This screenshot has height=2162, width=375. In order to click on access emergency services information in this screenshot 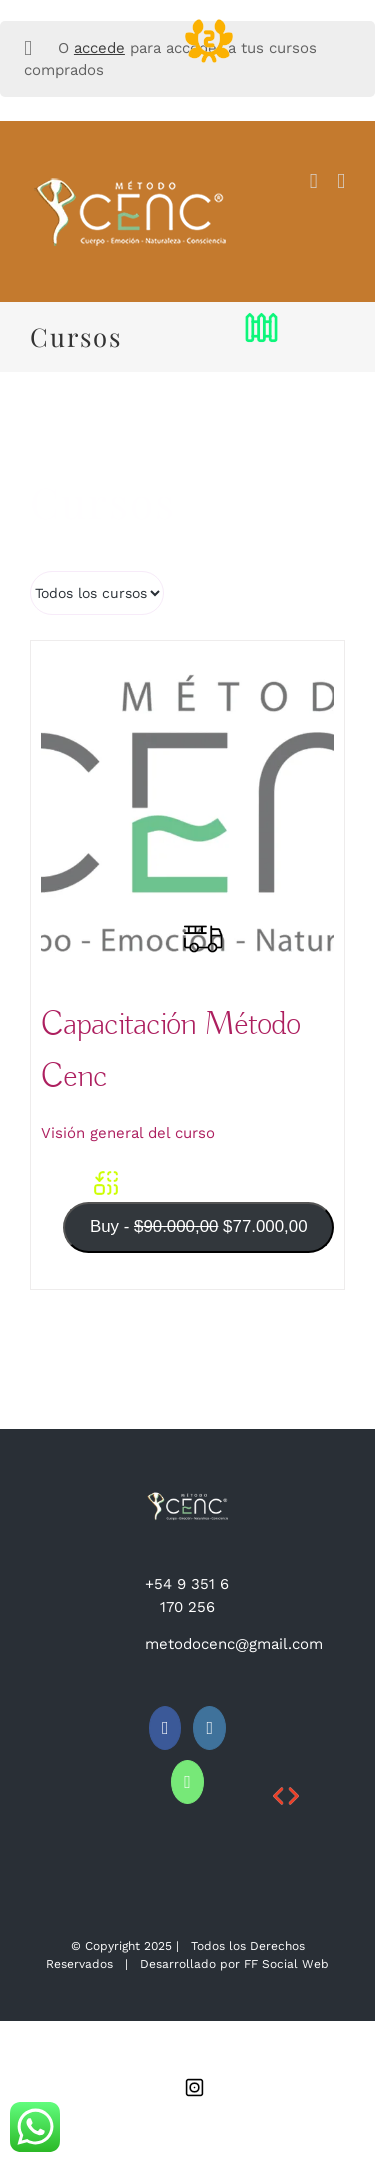, I will do `click(202, 937)`.